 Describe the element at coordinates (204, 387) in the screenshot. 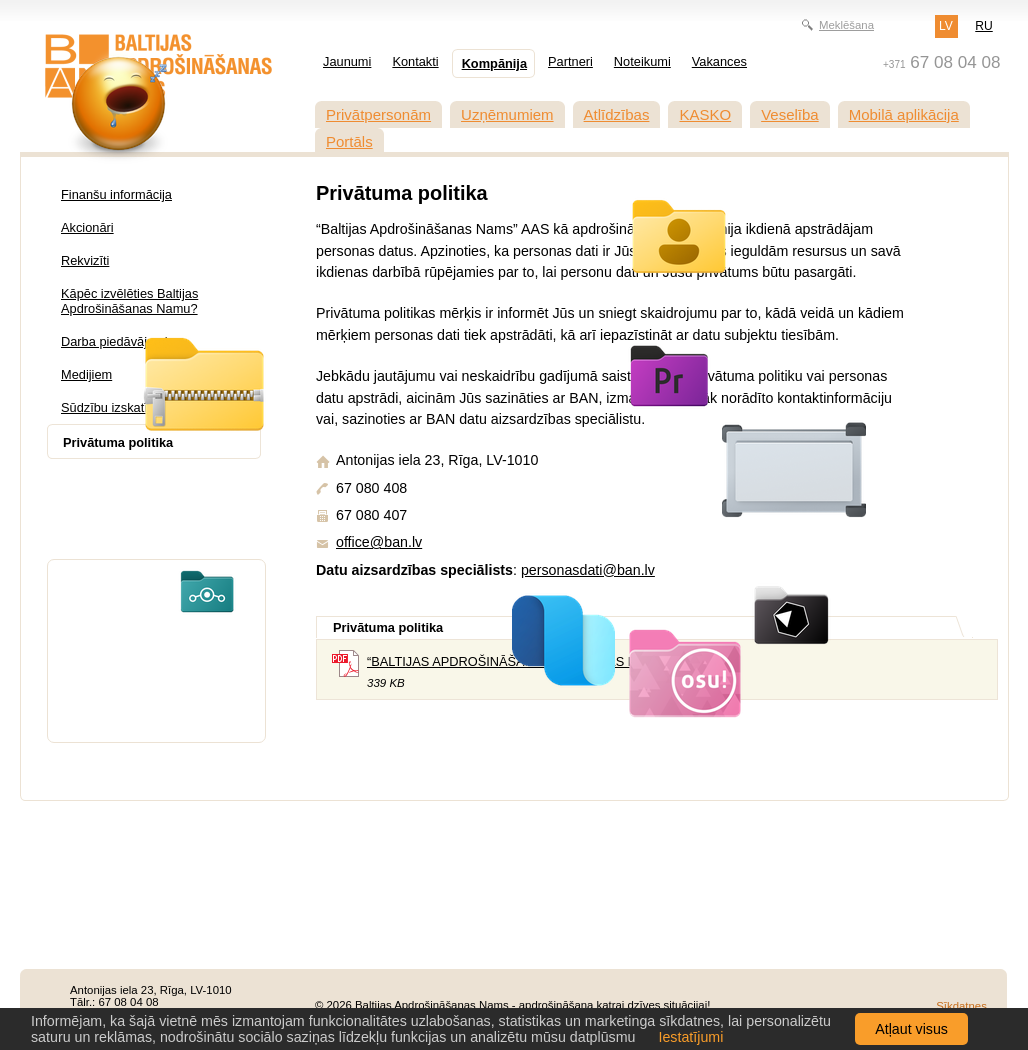

I see `open a compressed zip folder` at that location.